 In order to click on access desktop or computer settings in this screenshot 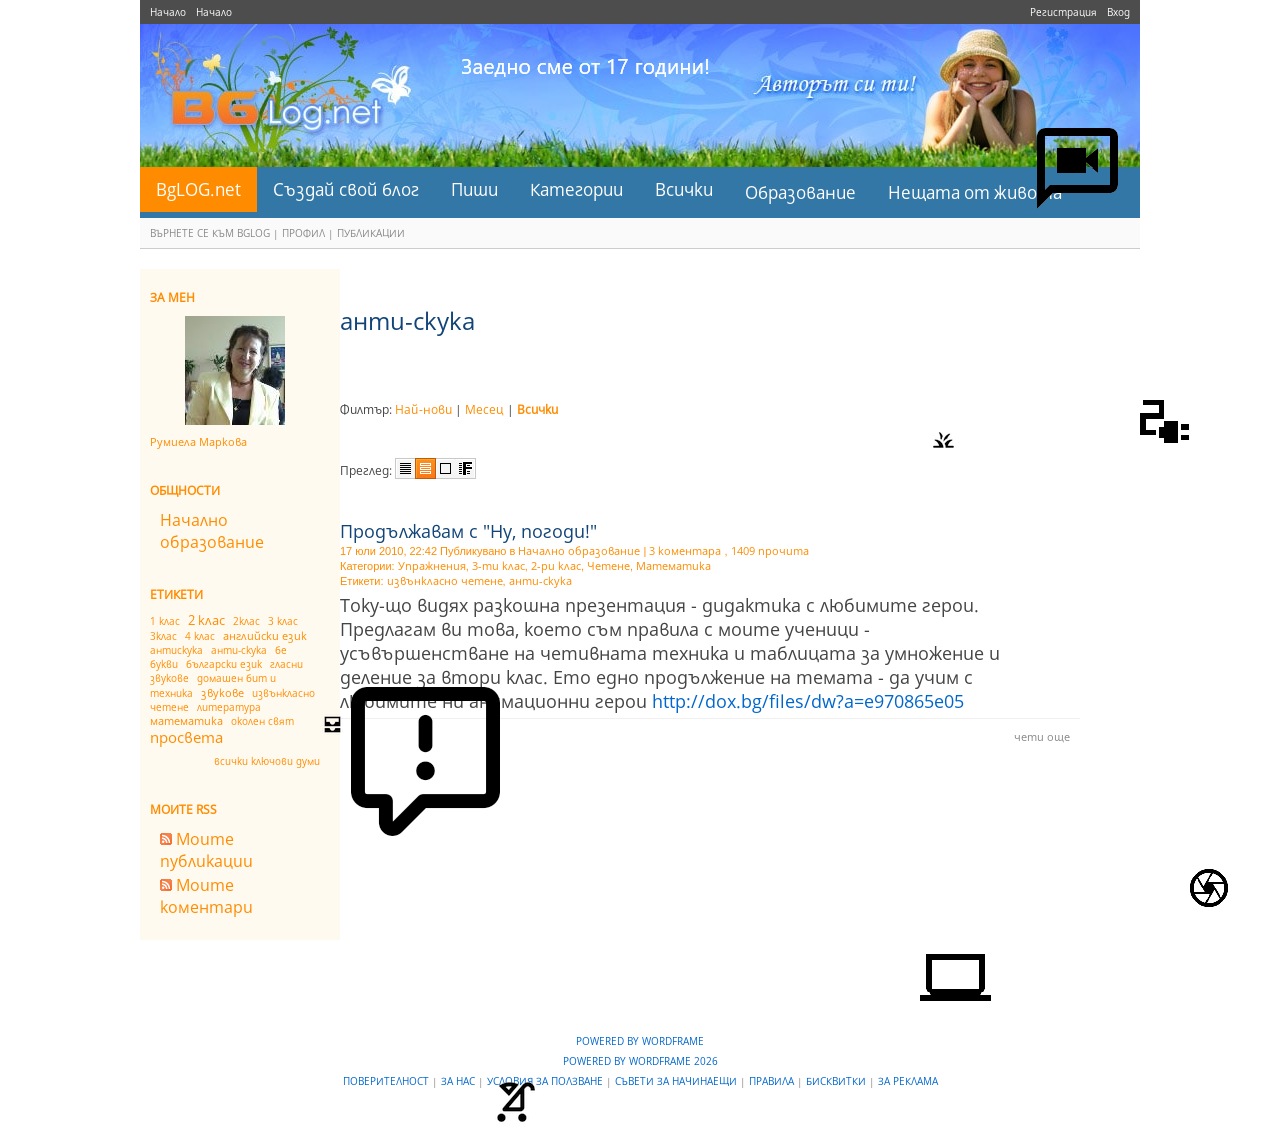, I will do `click(955, 977)`.